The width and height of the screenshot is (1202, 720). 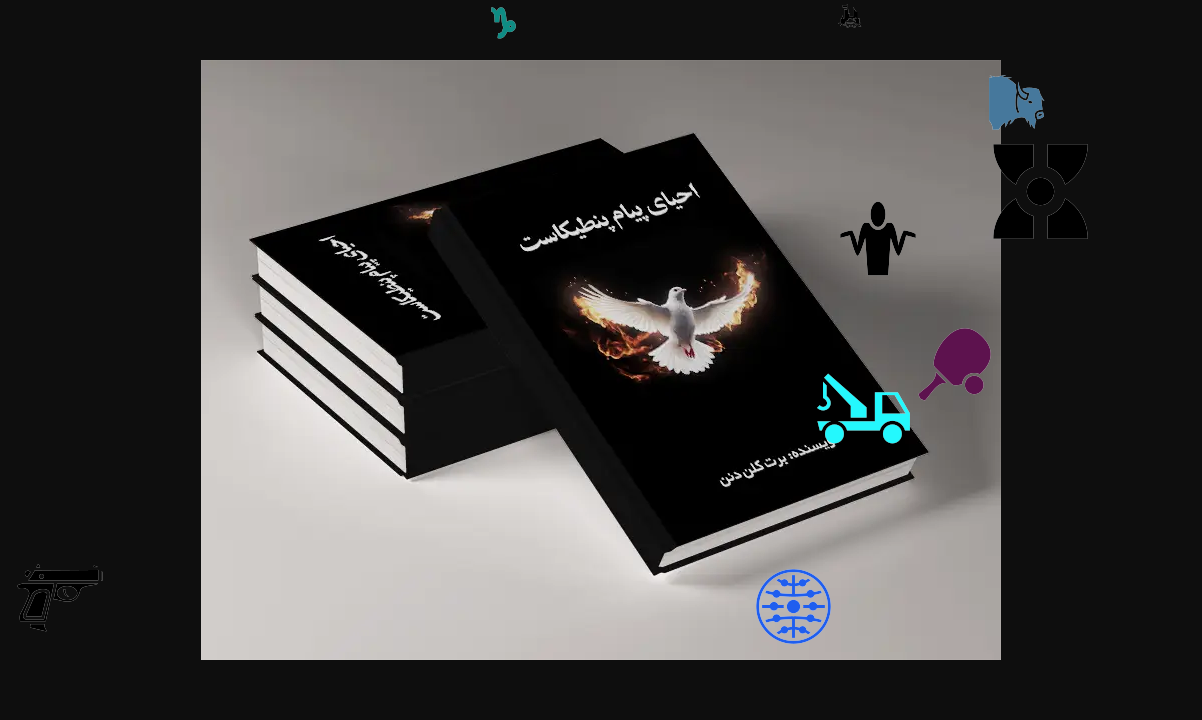 What do you see at coordinates (60, 598) in the screenshot?
I see `select pistol or handgun weapon` at bounding box center [60, 598].